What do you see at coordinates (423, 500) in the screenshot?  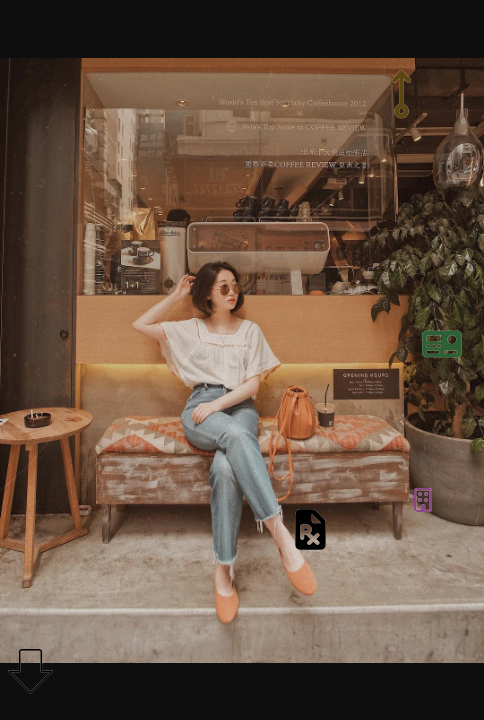 I see `view building or office location` at bounding box center [423, 500].